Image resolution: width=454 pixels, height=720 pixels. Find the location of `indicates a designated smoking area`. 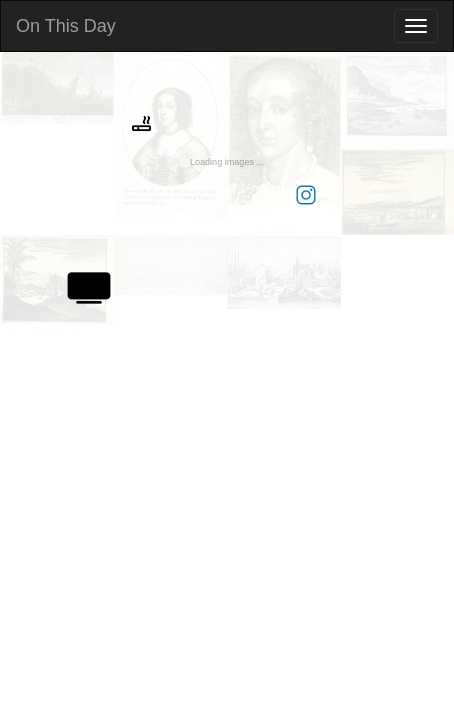

indicates a designated smoking area is located at coordinates (141, 125).